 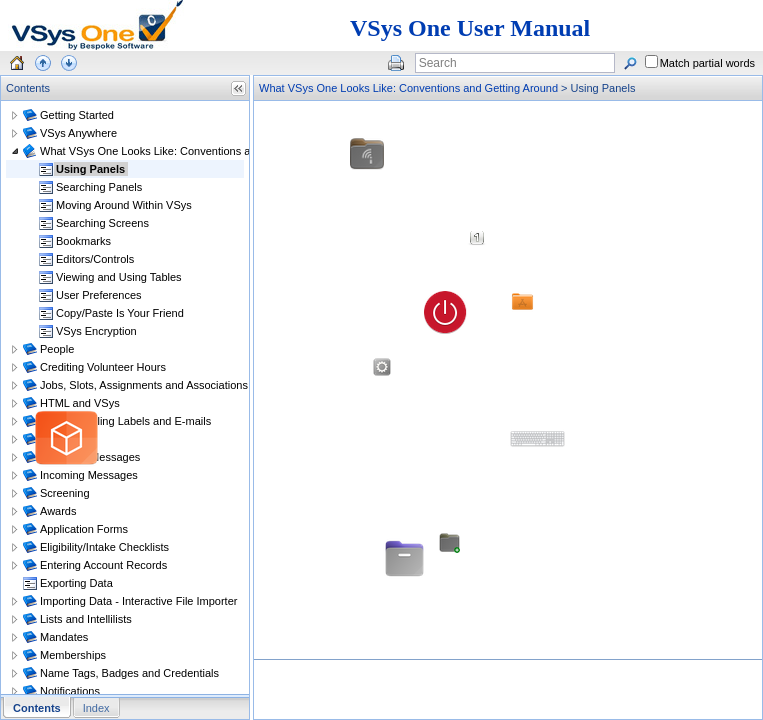 What do you see at coordinates (537, 438) in the screenshot?
I see `connect a bluetooth keyboard` at bounding box center [537, 438].